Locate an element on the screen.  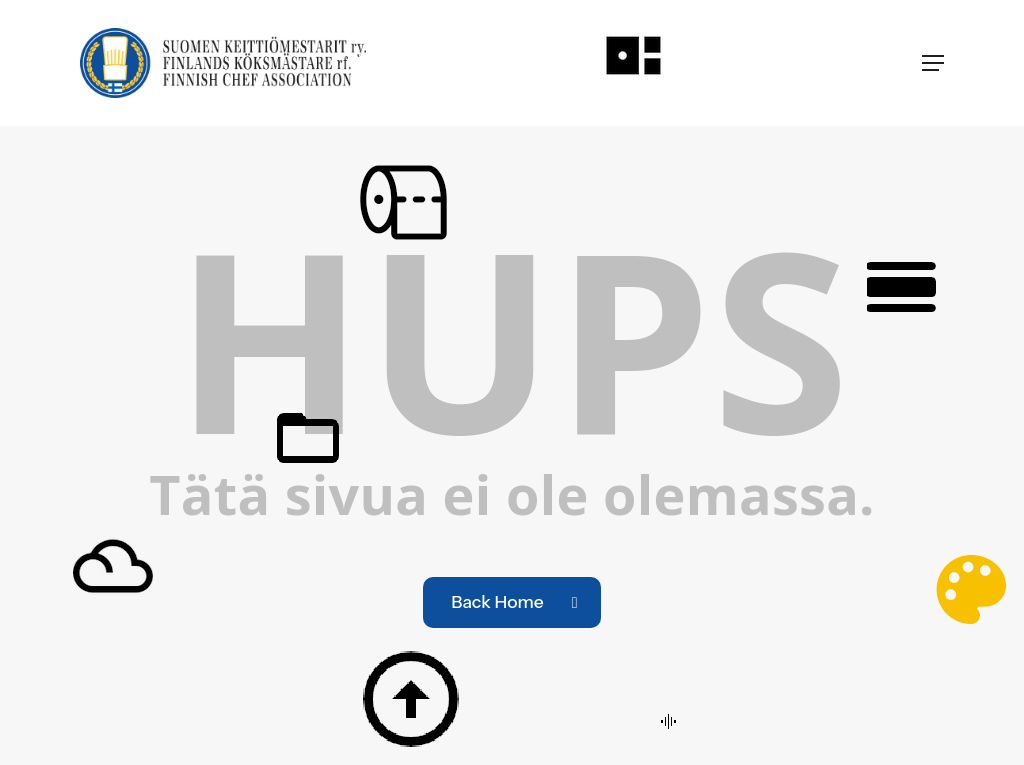
access bento box or compartmentalized layout view is located at coordinates (633, 55).